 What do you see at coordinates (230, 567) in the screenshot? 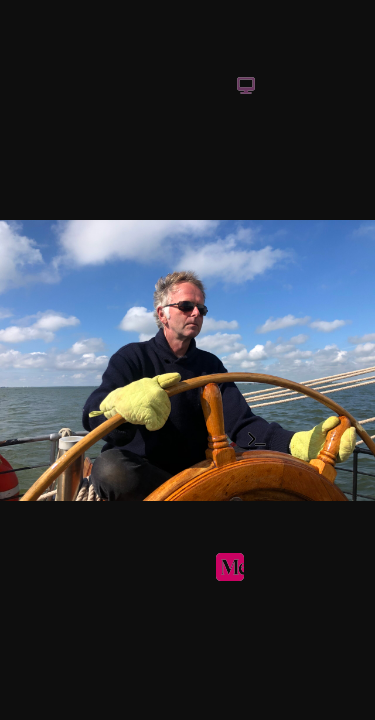
I see `open Medium app or website` at bounding box center [230, 567].